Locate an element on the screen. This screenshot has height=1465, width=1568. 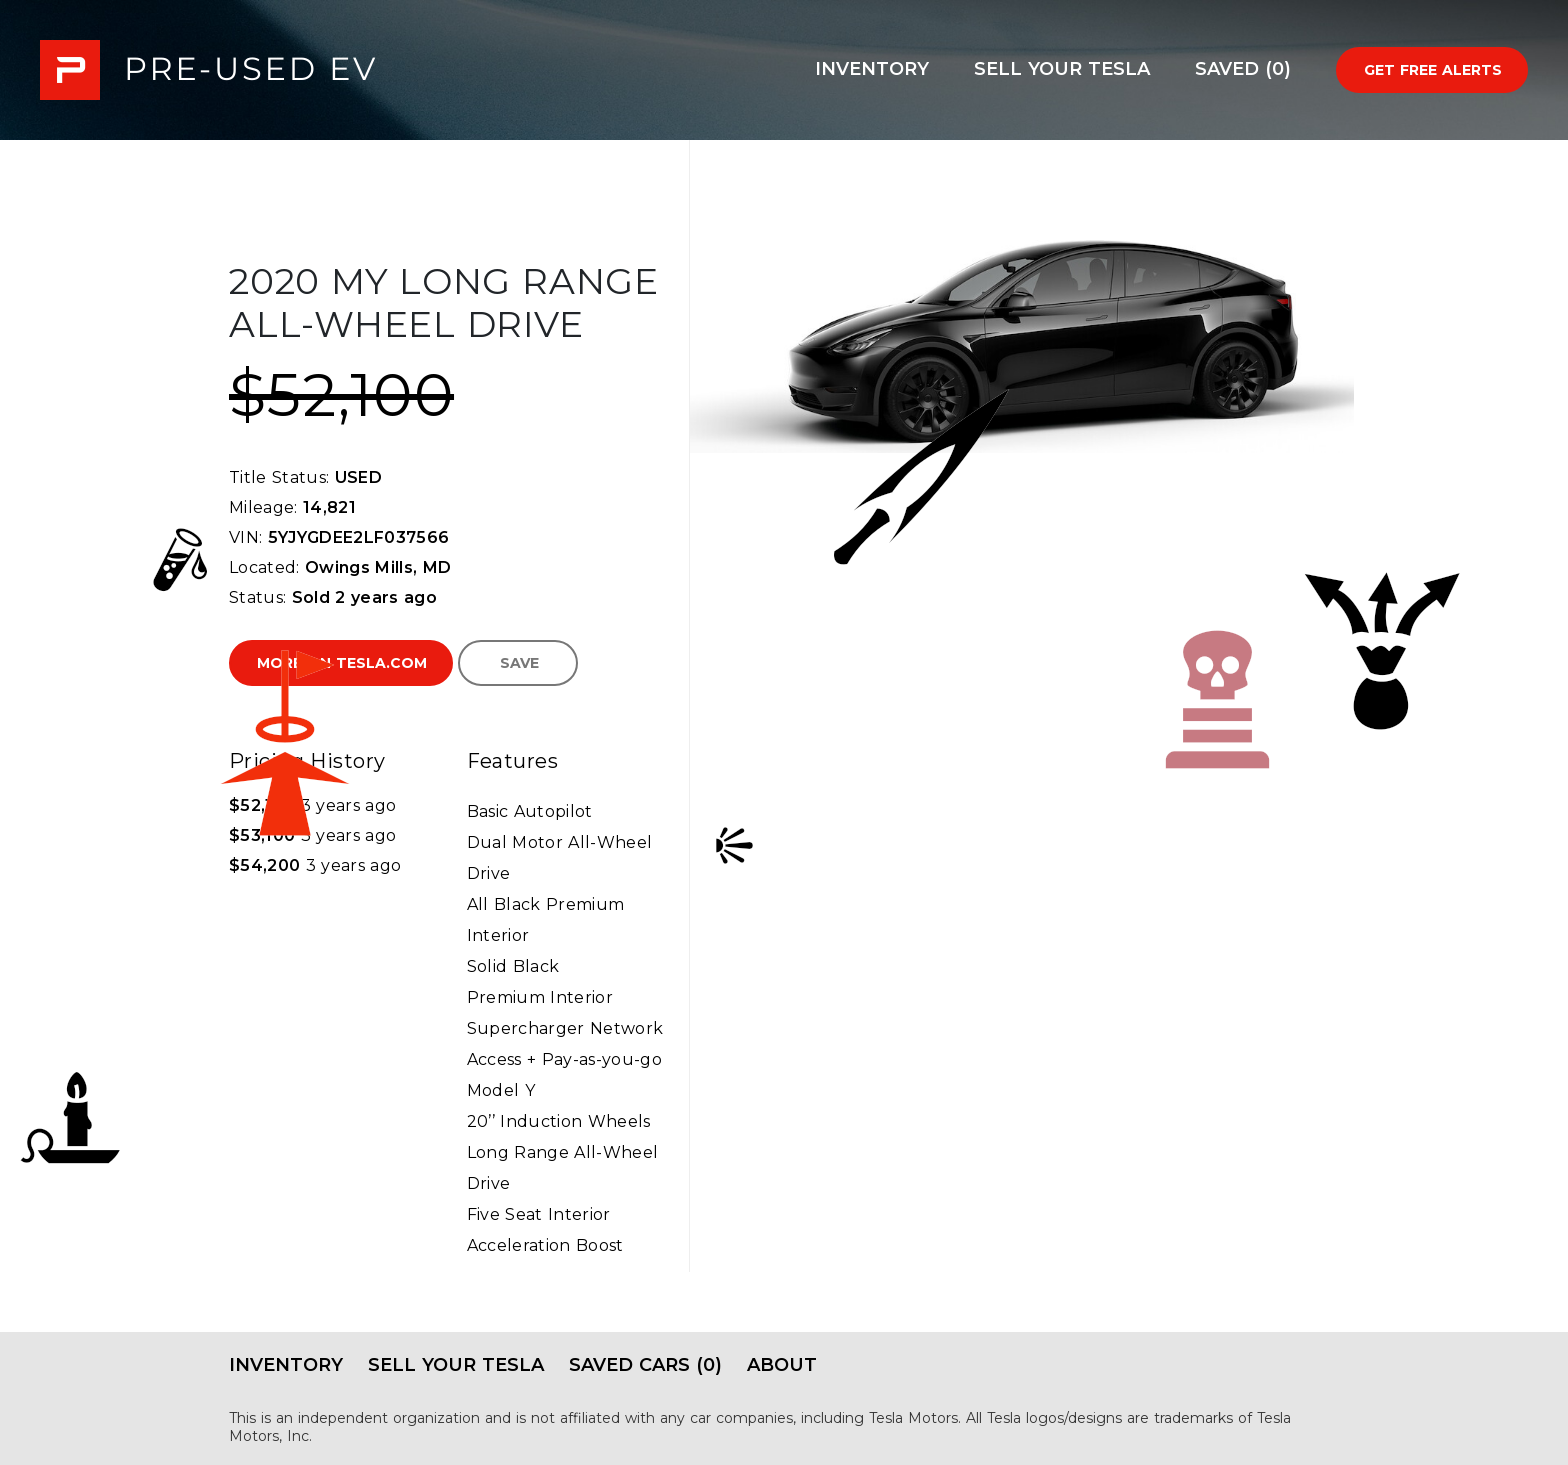
track your expenses is located at coordinates (1382, 650).